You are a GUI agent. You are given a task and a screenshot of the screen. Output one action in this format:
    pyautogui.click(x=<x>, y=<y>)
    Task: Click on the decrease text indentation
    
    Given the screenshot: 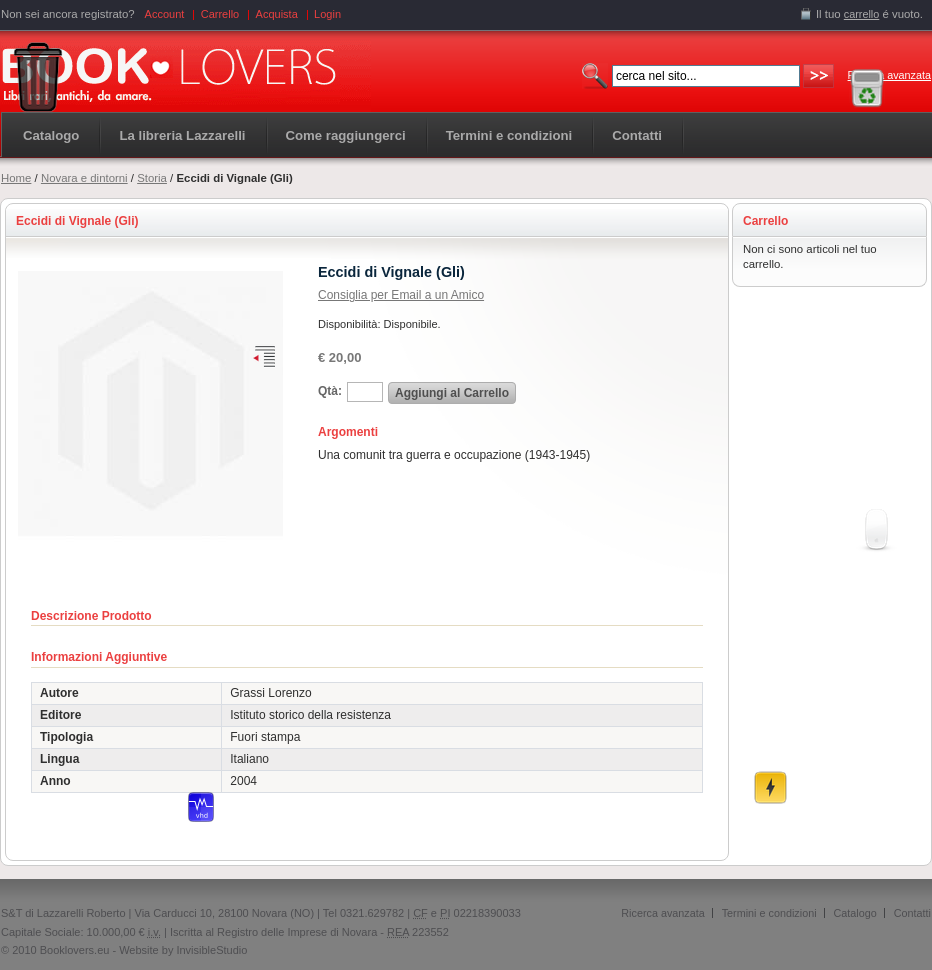 What is the action you would take?
    pyautogui.click(x=264, y=357)
    